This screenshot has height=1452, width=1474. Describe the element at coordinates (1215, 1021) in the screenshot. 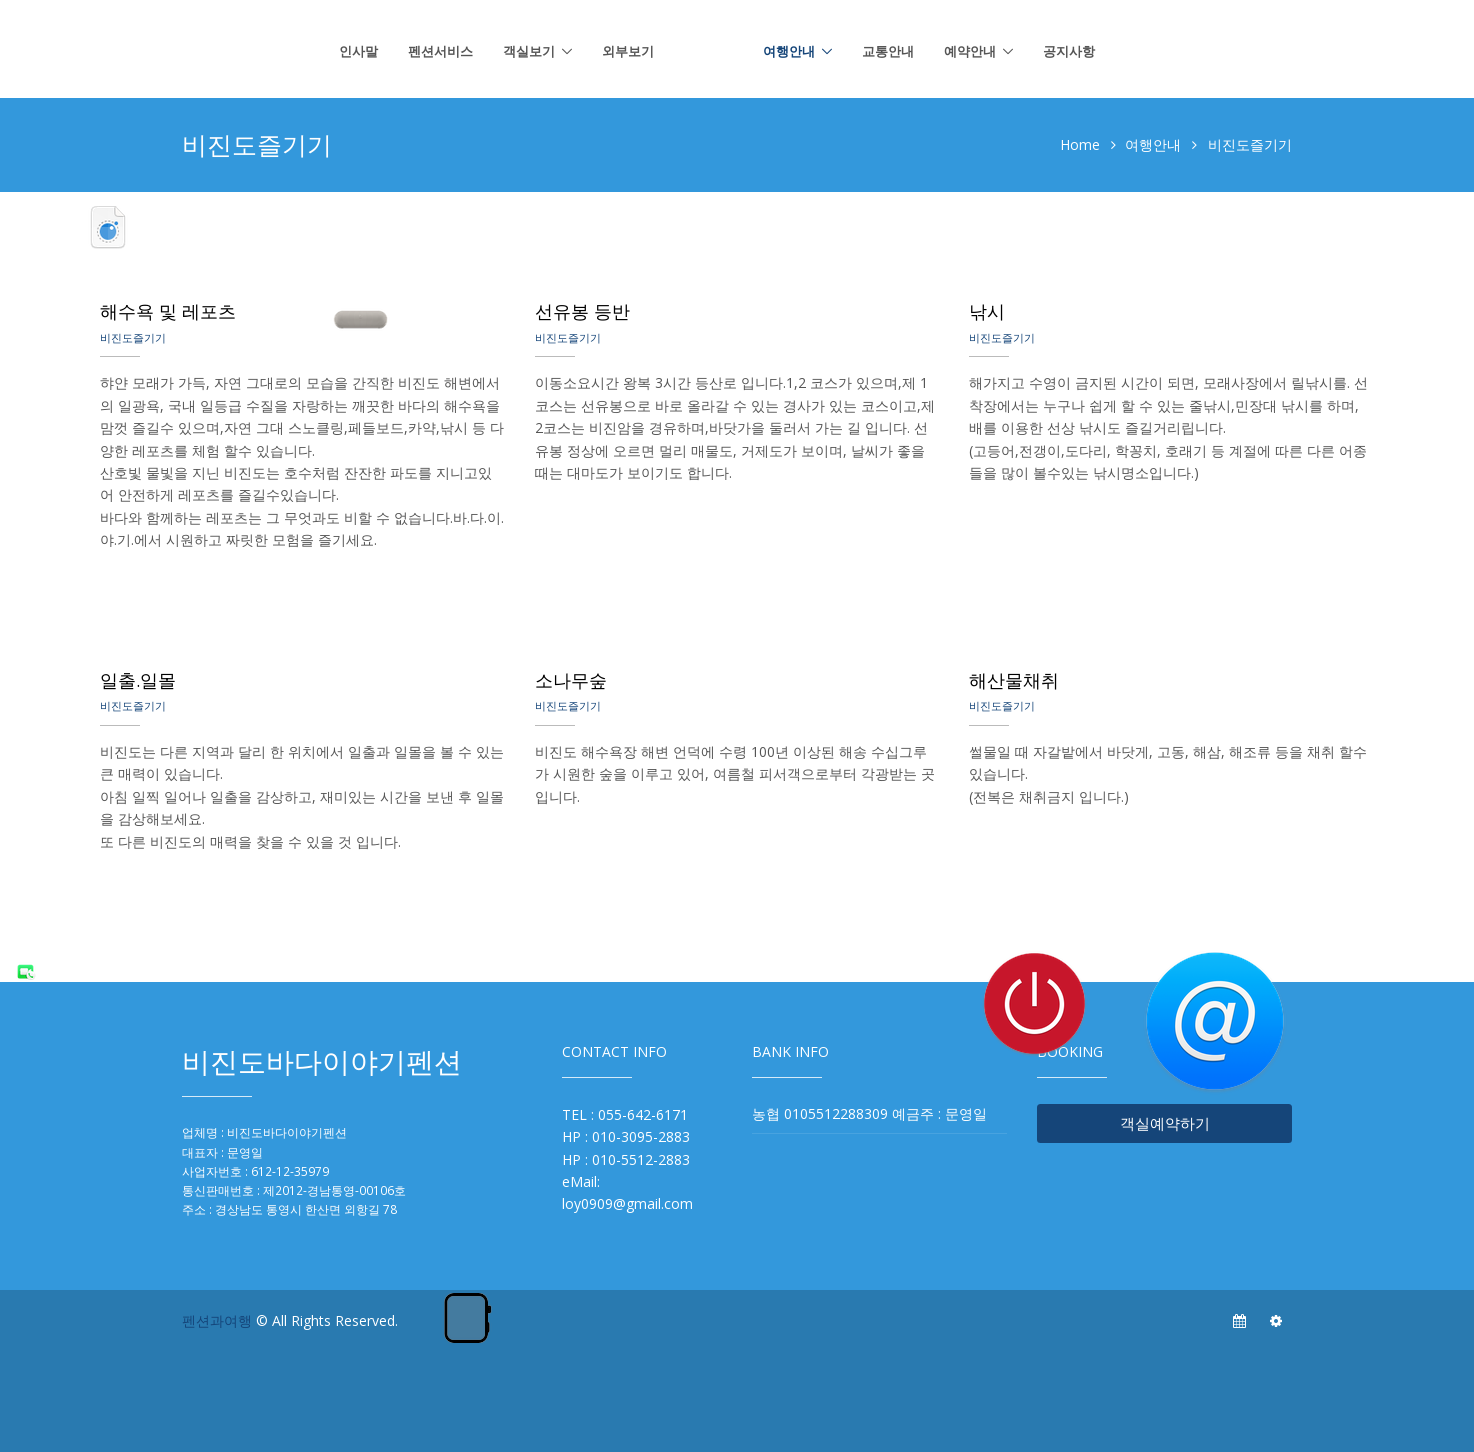

I see `access user accounts settings` at that location.